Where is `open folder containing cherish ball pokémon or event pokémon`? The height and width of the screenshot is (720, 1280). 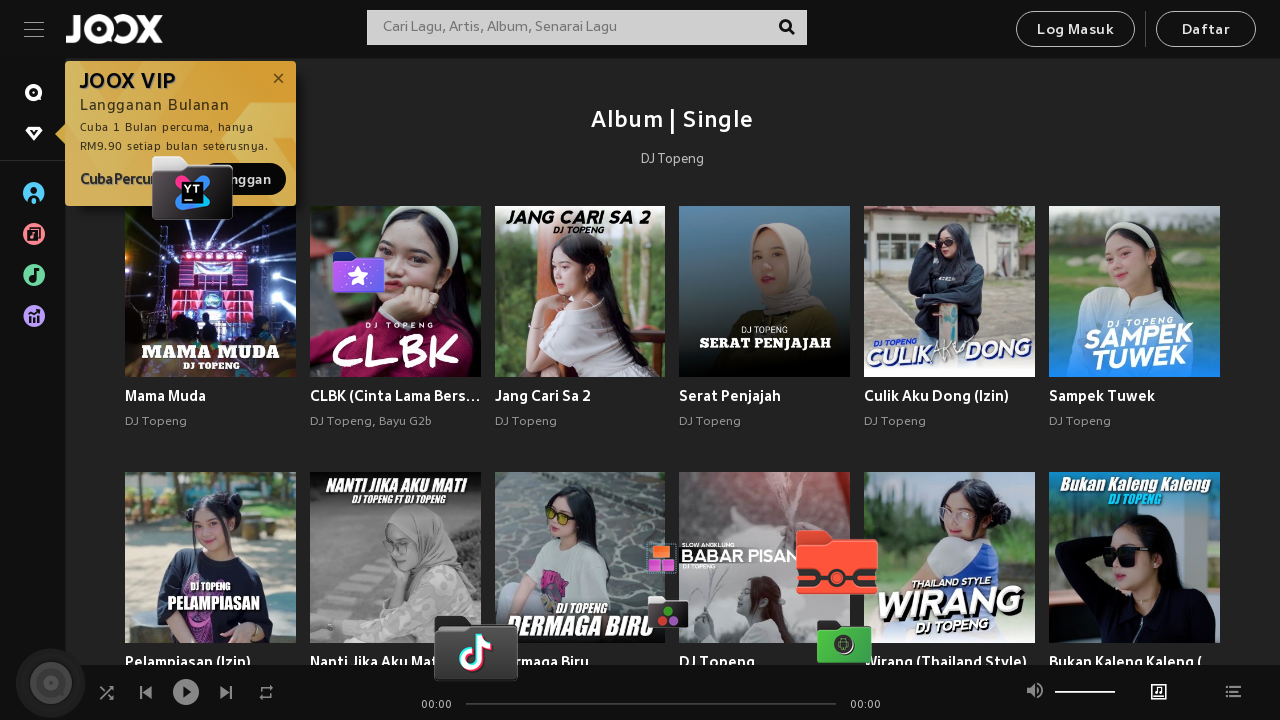 open folder containing cherish ball pokémon or event pokémon is located at coordinates (836, 564).